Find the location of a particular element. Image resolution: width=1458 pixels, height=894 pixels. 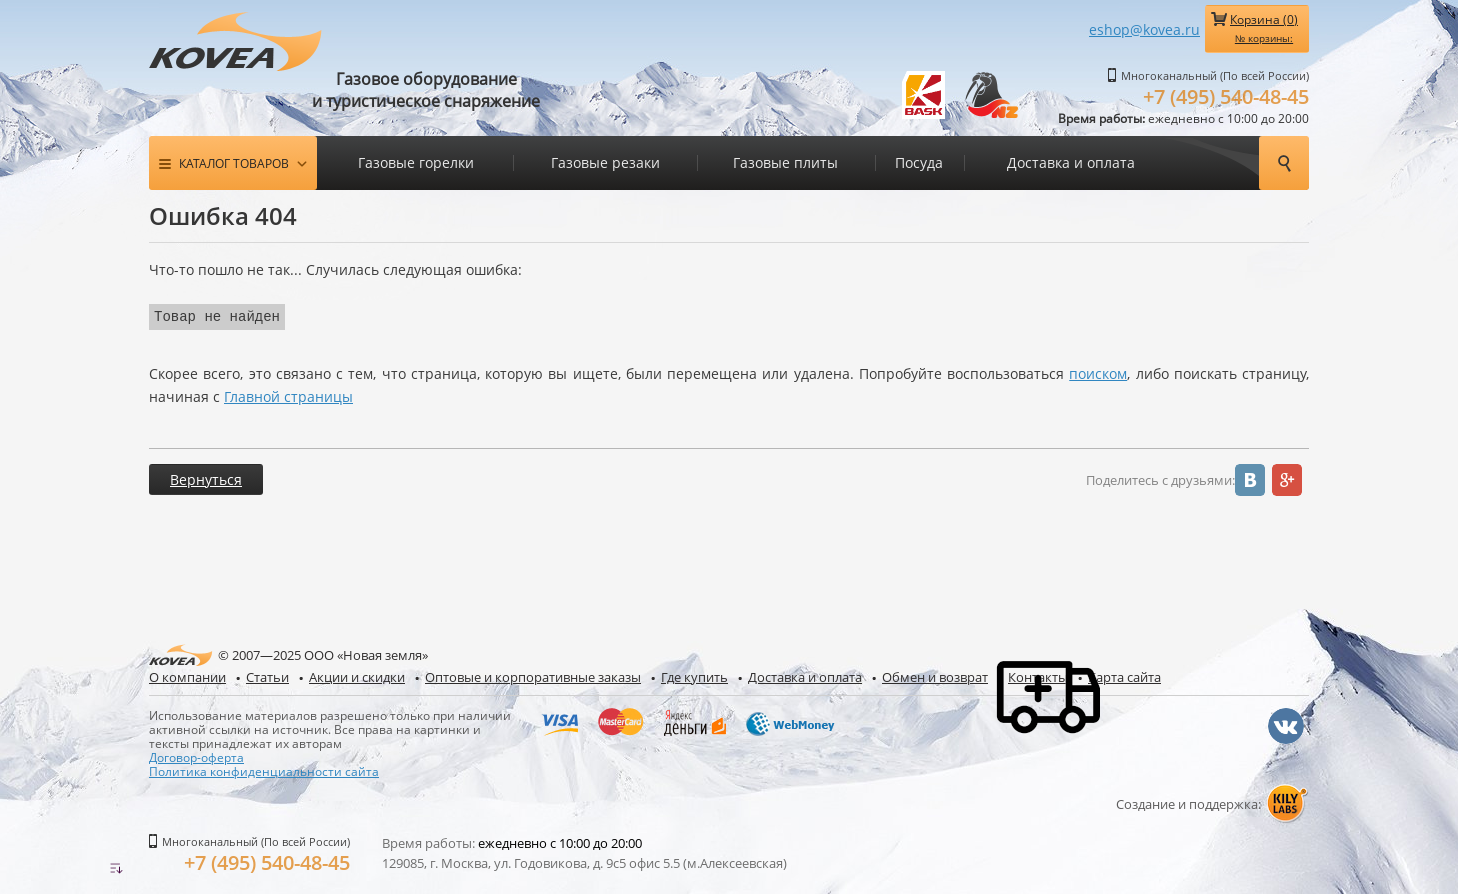

access emergency medical services is located at coordinates (1045, 692).